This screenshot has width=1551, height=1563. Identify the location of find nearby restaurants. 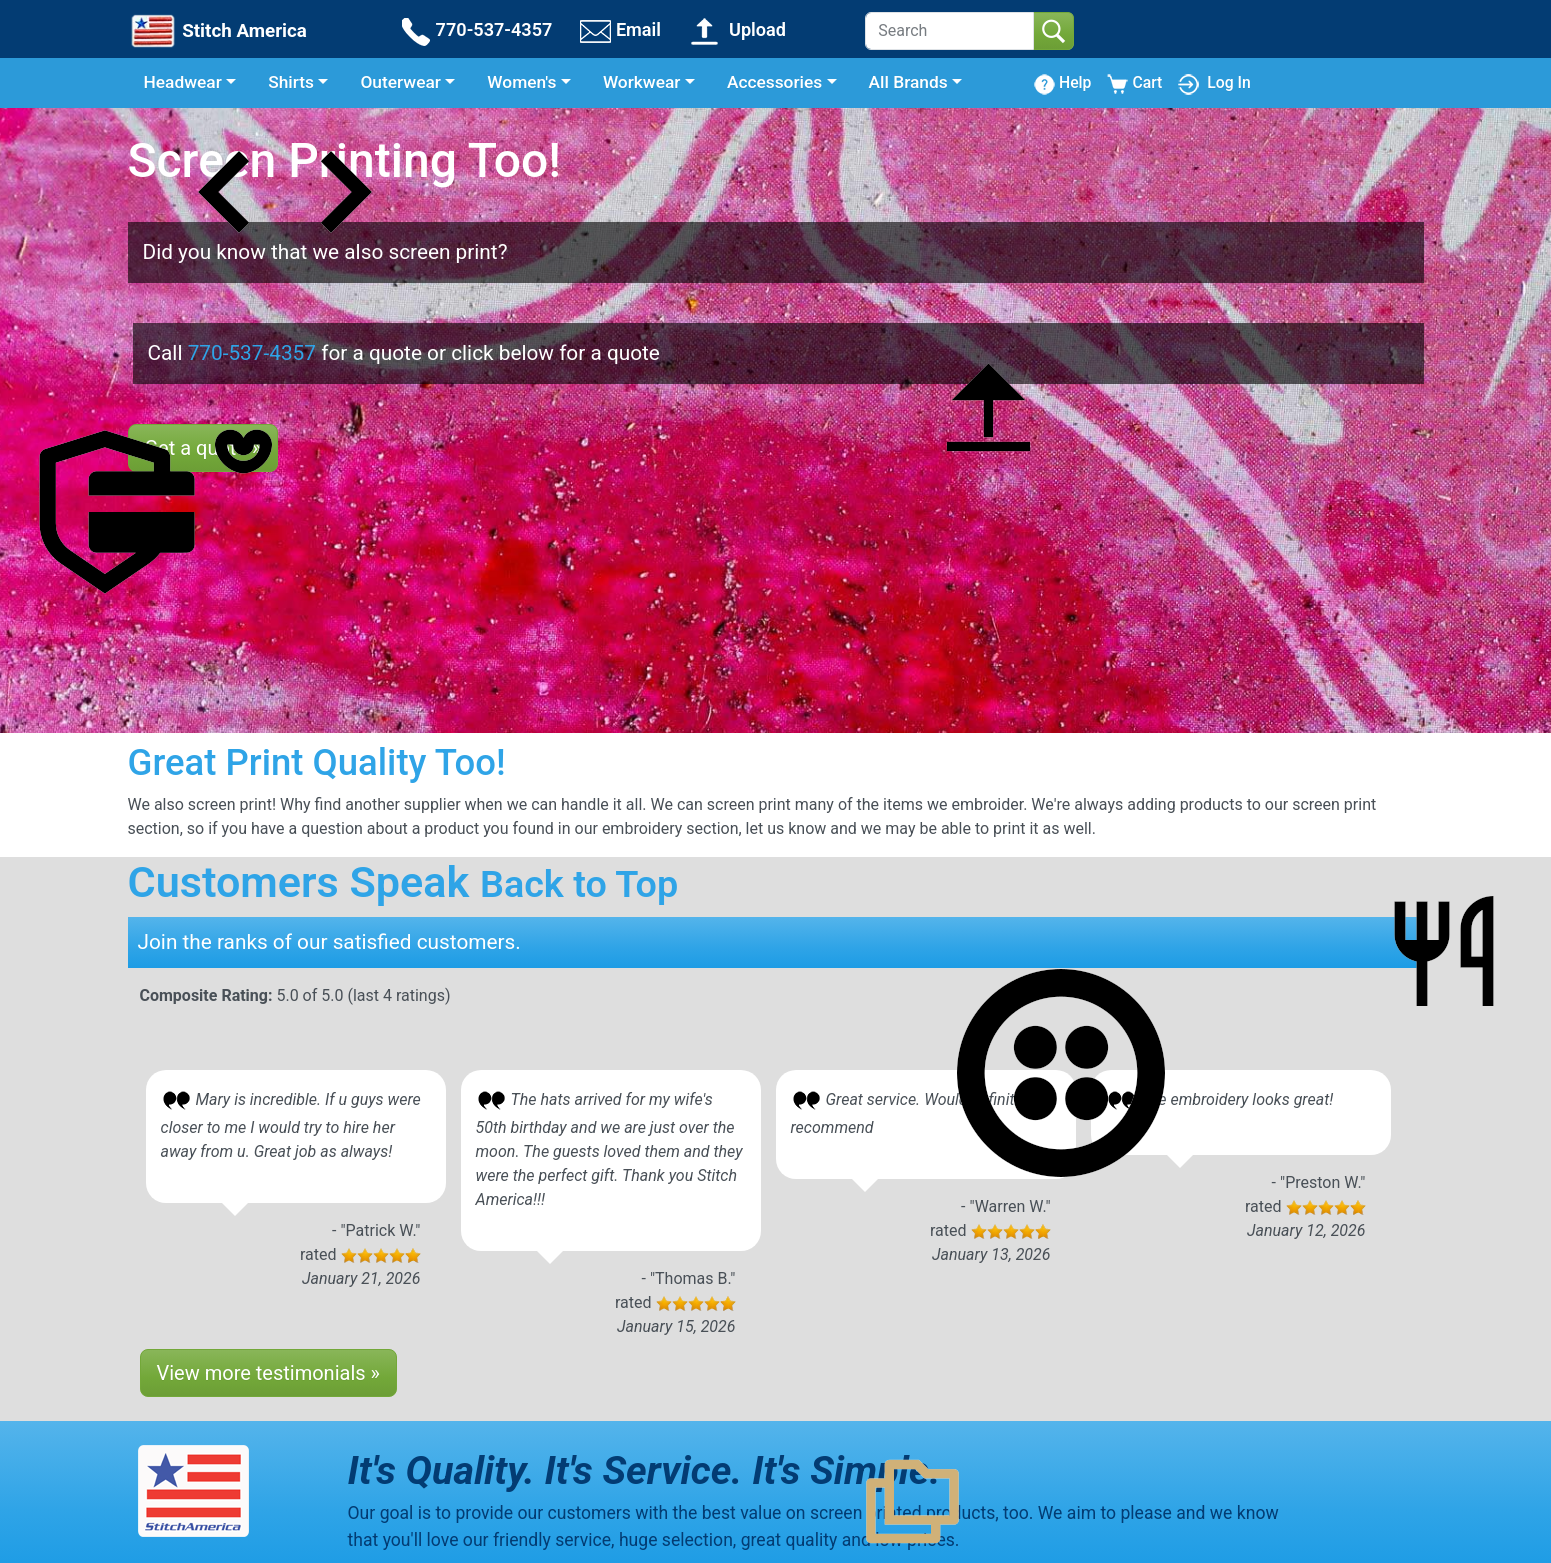
(1444, 951).